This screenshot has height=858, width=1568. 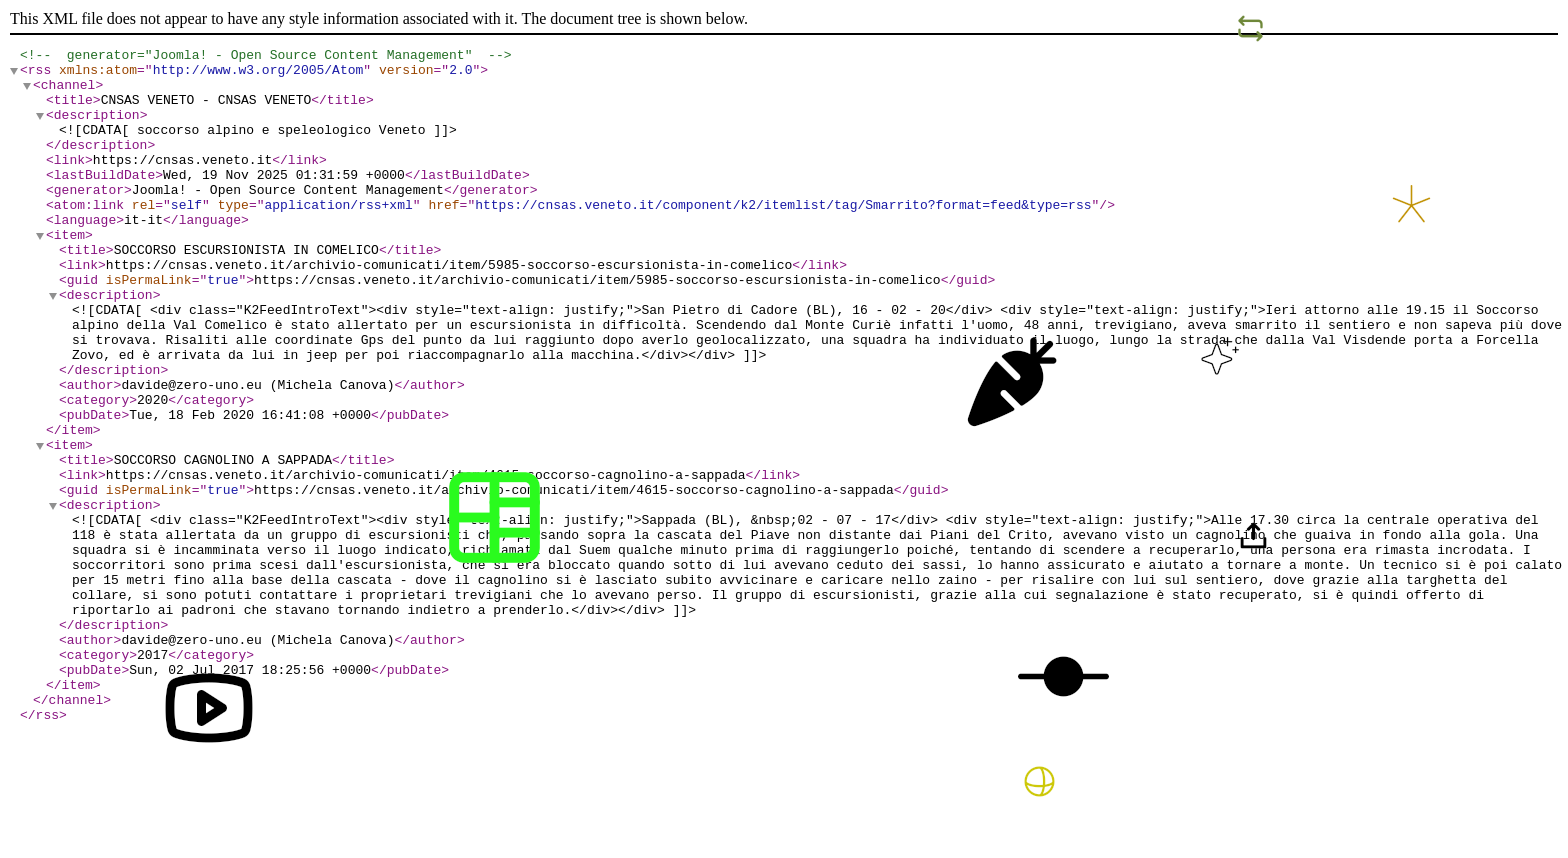 What do you see at coordinates (209, 708) in the screenshot?
I see `open YouTube app` at bounding box center [209, 708].